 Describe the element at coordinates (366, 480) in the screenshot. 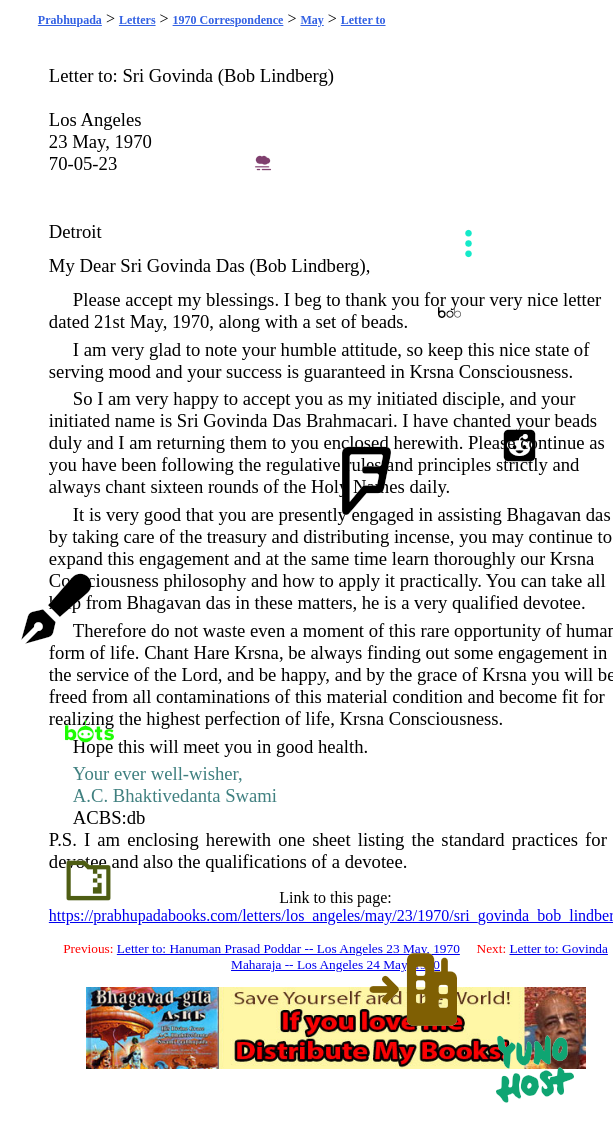

I see `open foursquare app` at that location.